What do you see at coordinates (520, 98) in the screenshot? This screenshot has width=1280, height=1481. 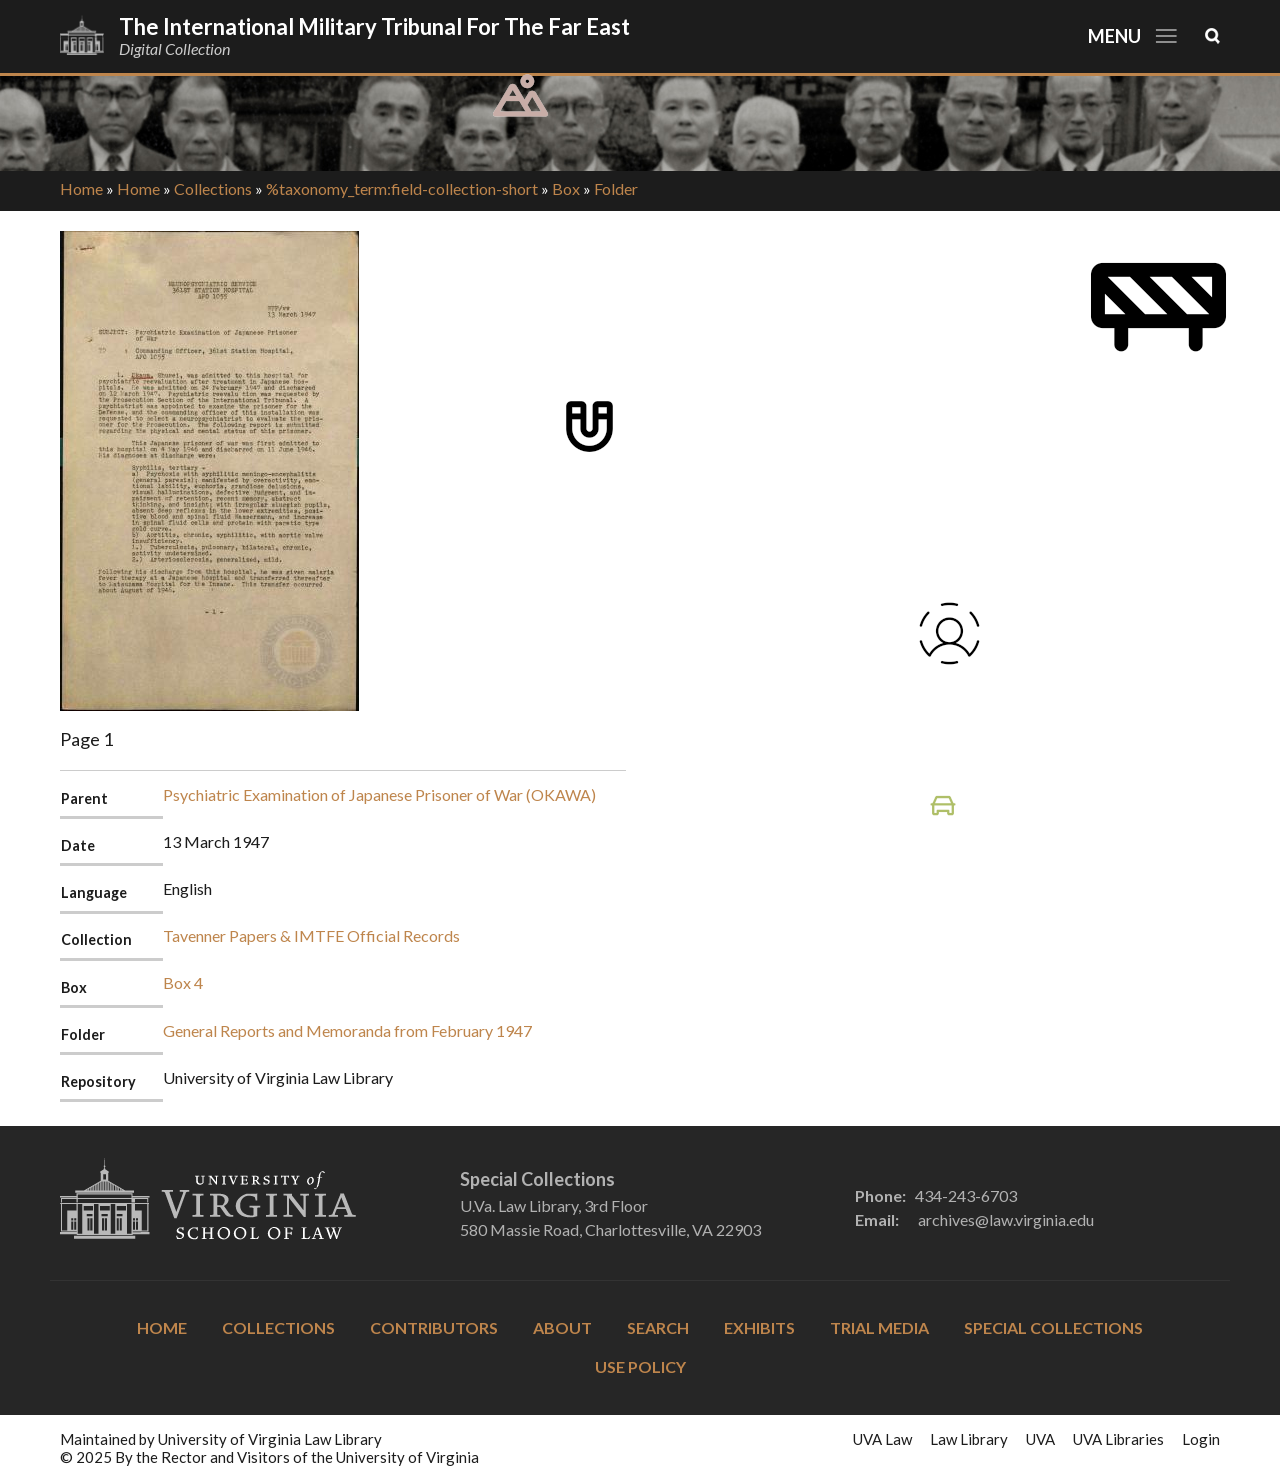 I see `view landscape or nature photos` at bounding box center [520, 98].